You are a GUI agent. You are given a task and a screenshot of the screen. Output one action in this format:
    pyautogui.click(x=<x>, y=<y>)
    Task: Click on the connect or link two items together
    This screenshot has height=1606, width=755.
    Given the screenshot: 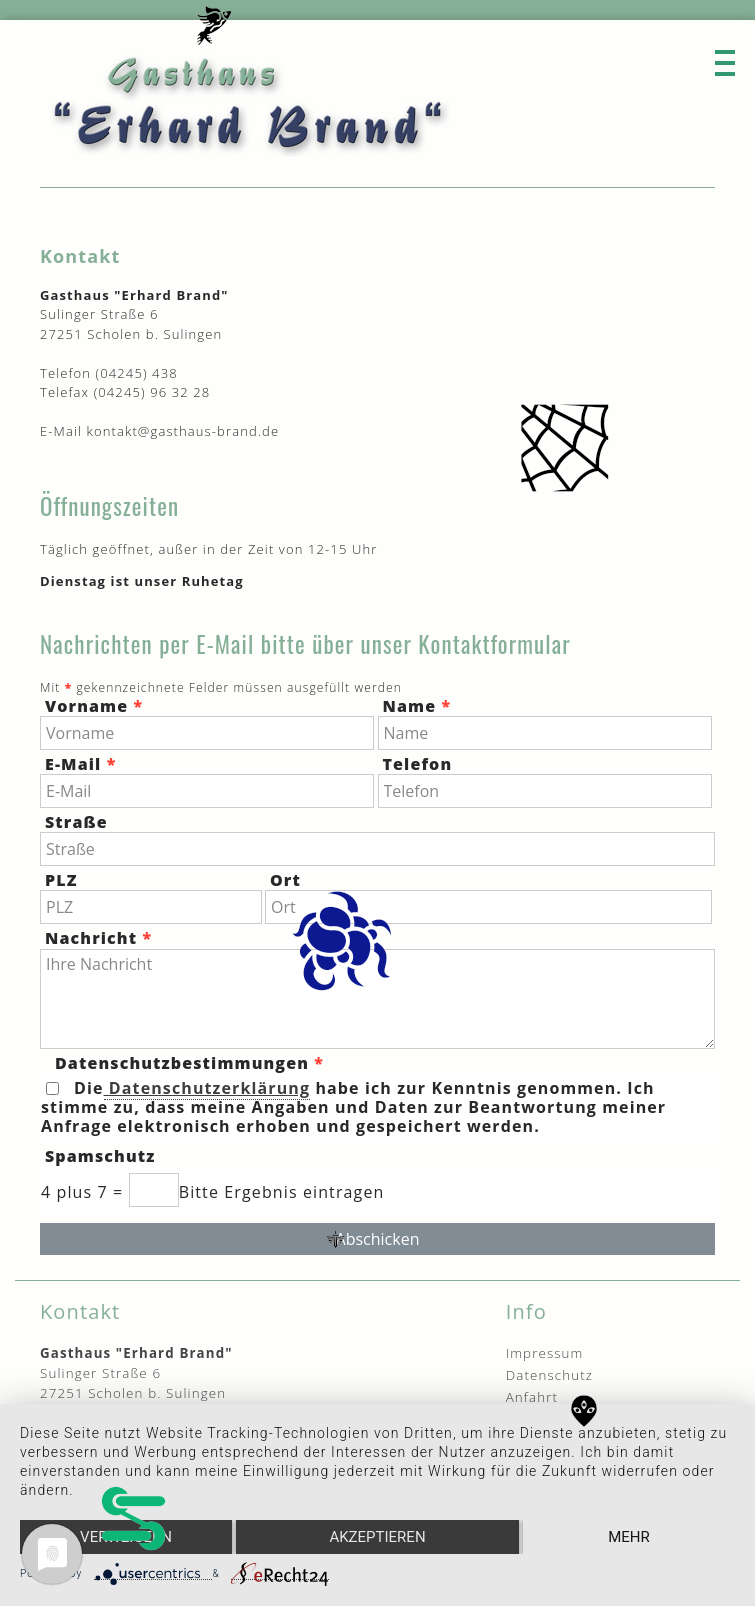 What is the action you would take?
    pyautogui.click(x=133, y=1518)
    